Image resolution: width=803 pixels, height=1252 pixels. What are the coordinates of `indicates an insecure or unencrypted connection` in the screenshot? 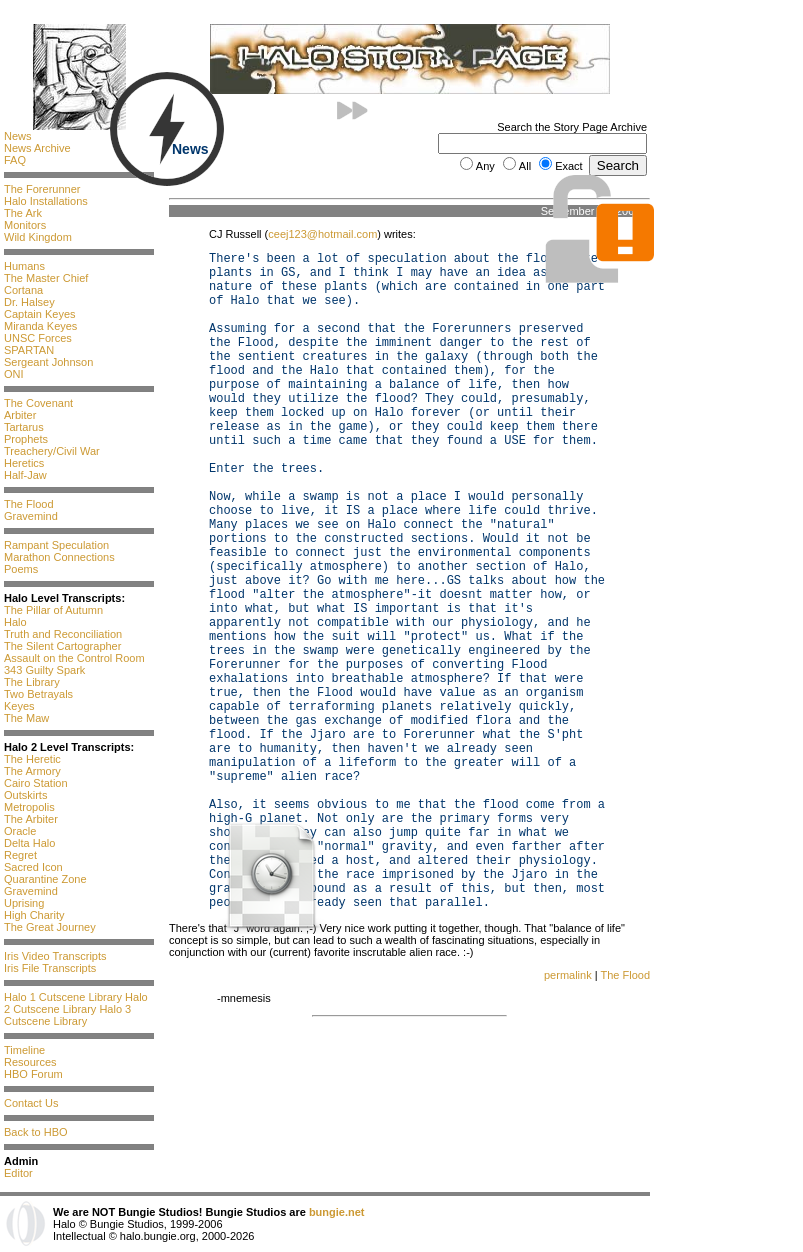 It's located at (596, 232).